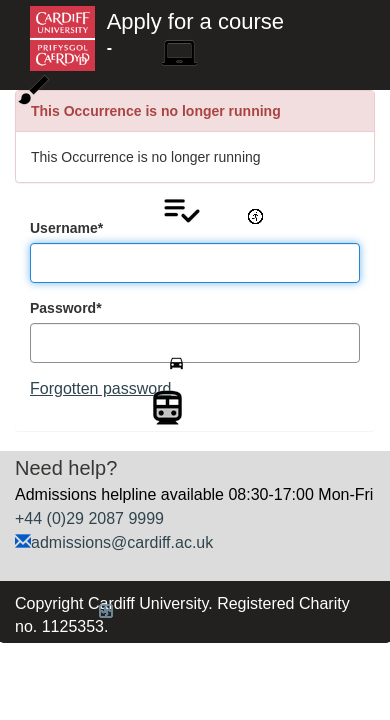 The height and width of the screenshot is (720, 390). I want to click on view estimated time of arrival for your drive, so click(176, 363).